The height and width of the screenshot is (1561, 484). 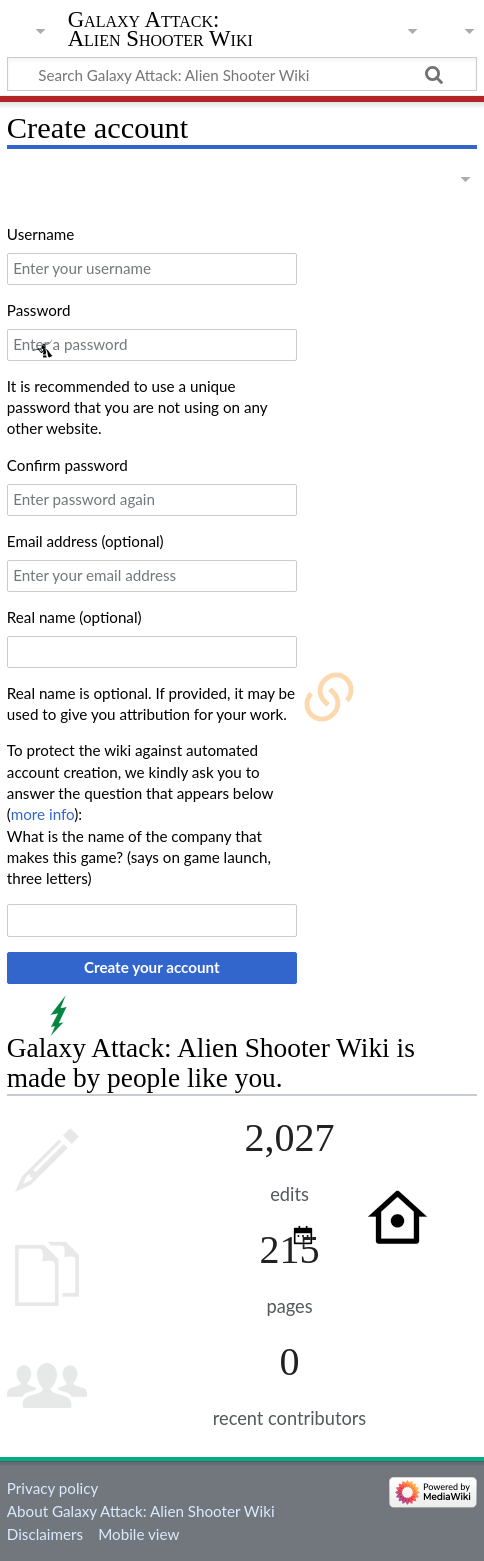 What do you see at coordinates (42, 348) in the screenshot?
I see `pied piper logo` at bounding box center [42, 348].